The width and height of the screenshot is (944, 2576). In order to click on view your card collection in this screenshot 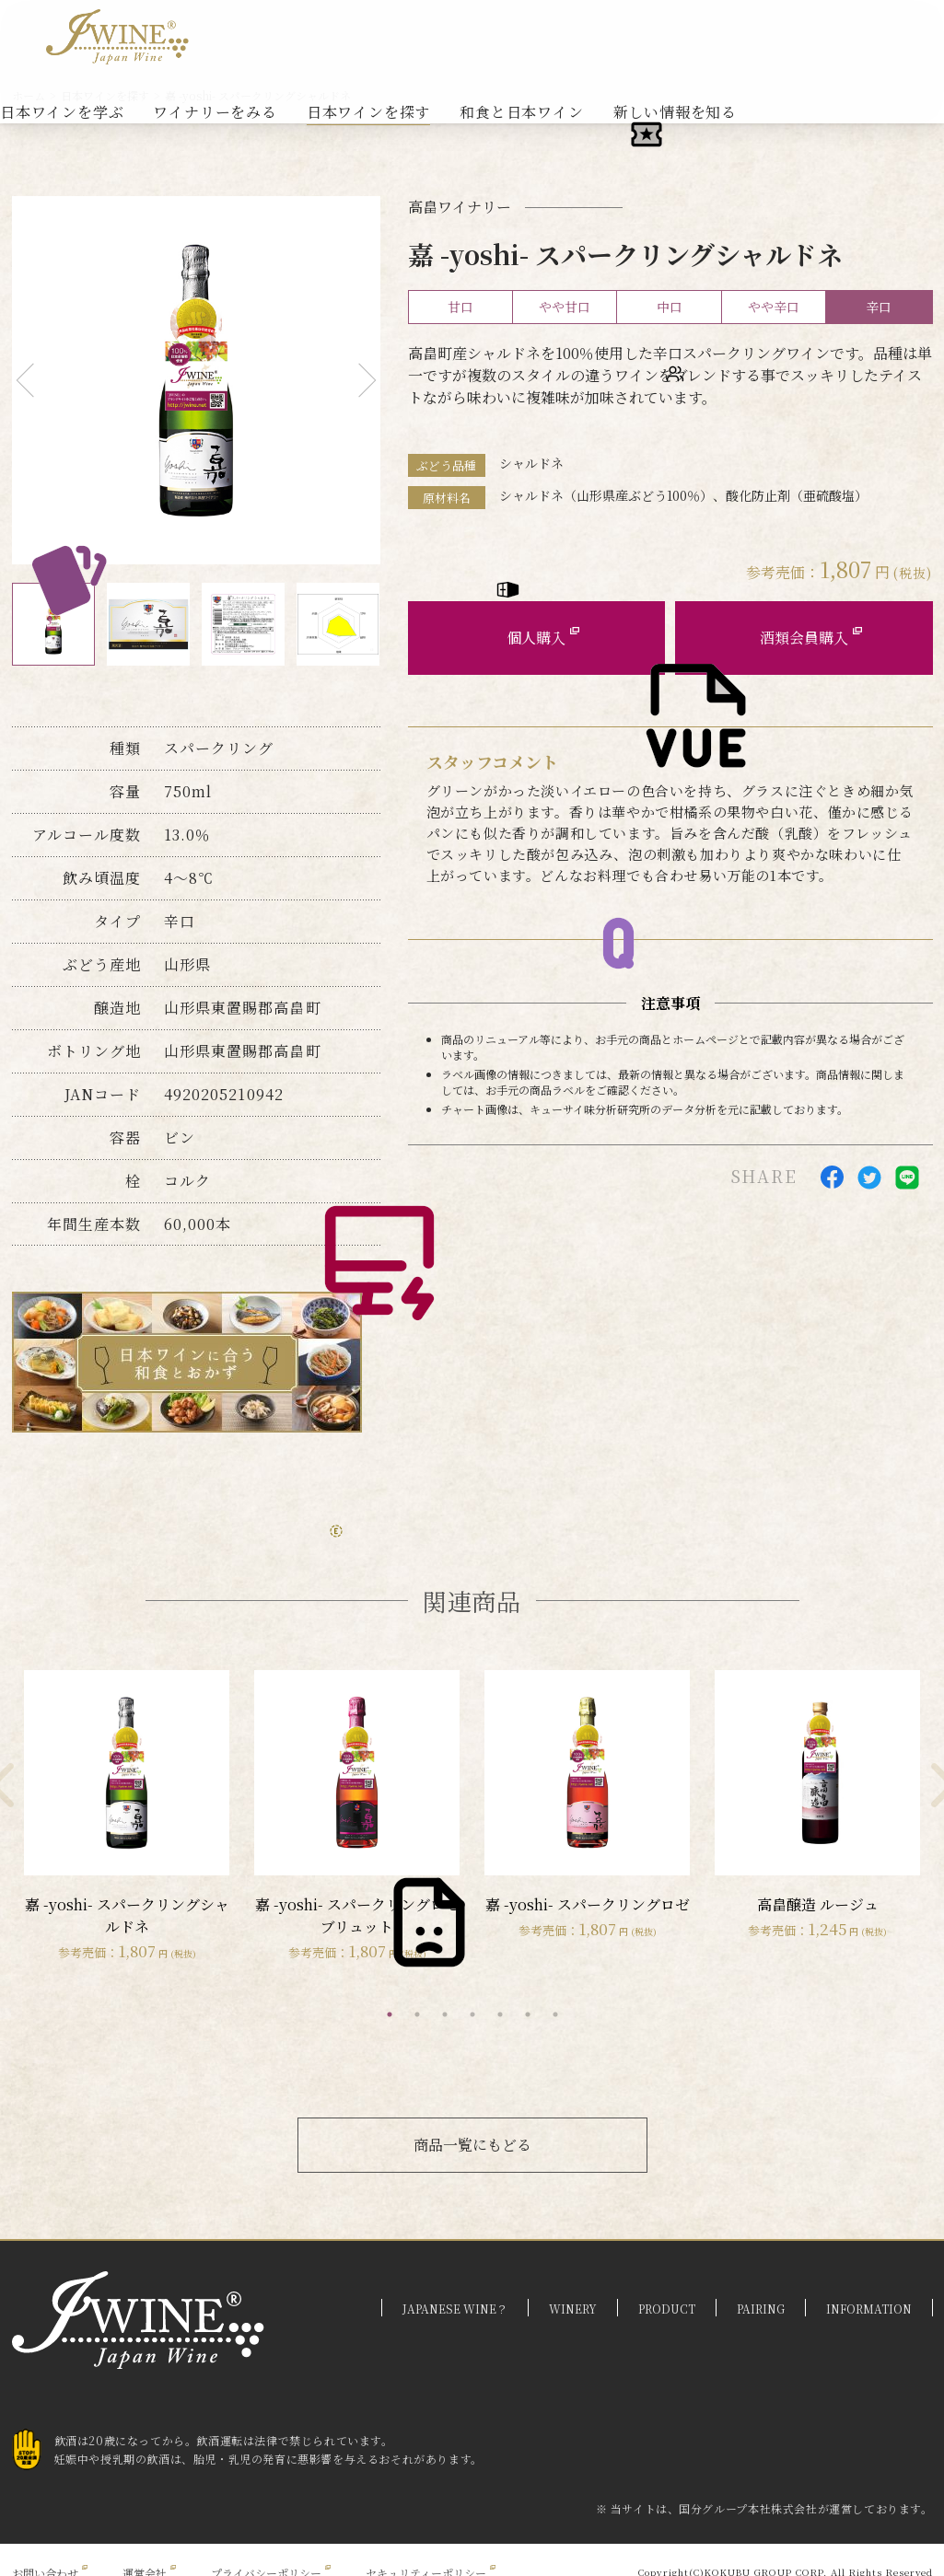, I will do `click(68, 578)`.